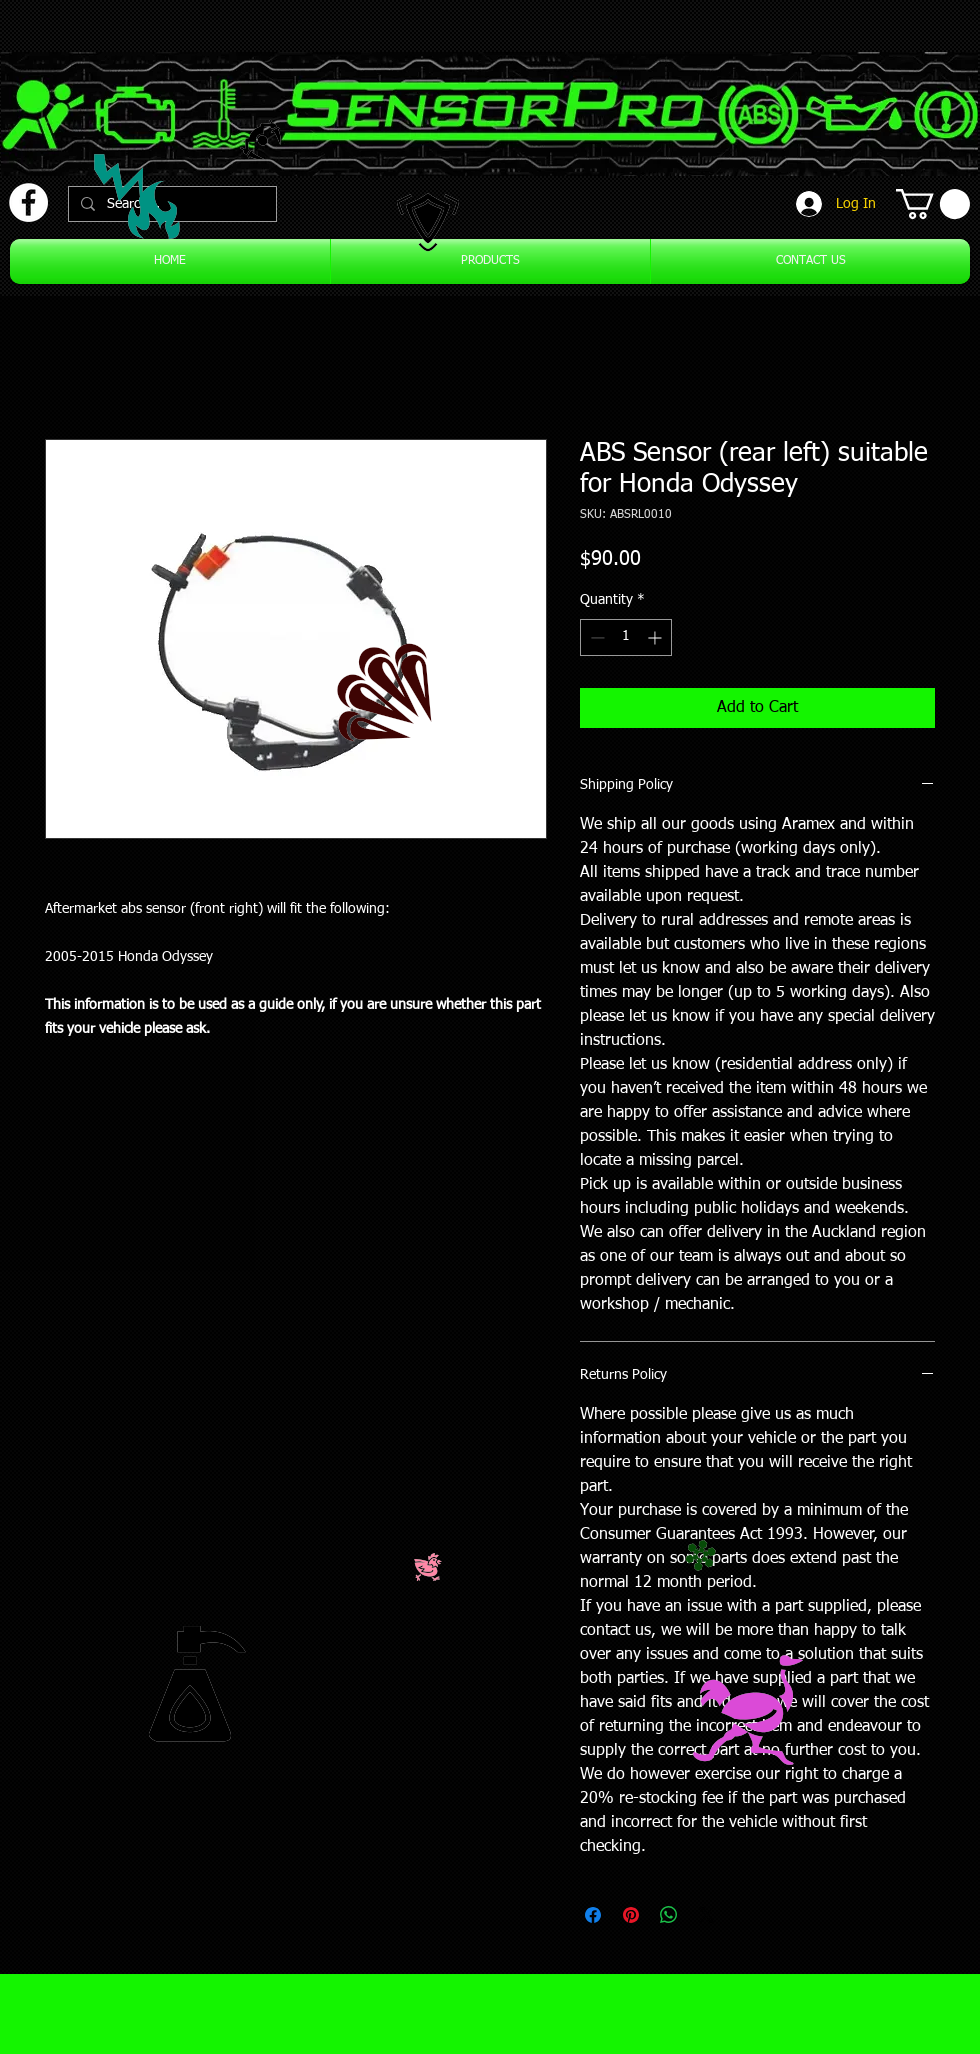 Image resolution: width=980 pixels, height=2054 pixels. What do you see at coordinates (137, 197) in the screenshot?
I see `activate lightning fire attack or spell` at bounding box center [137, 197].